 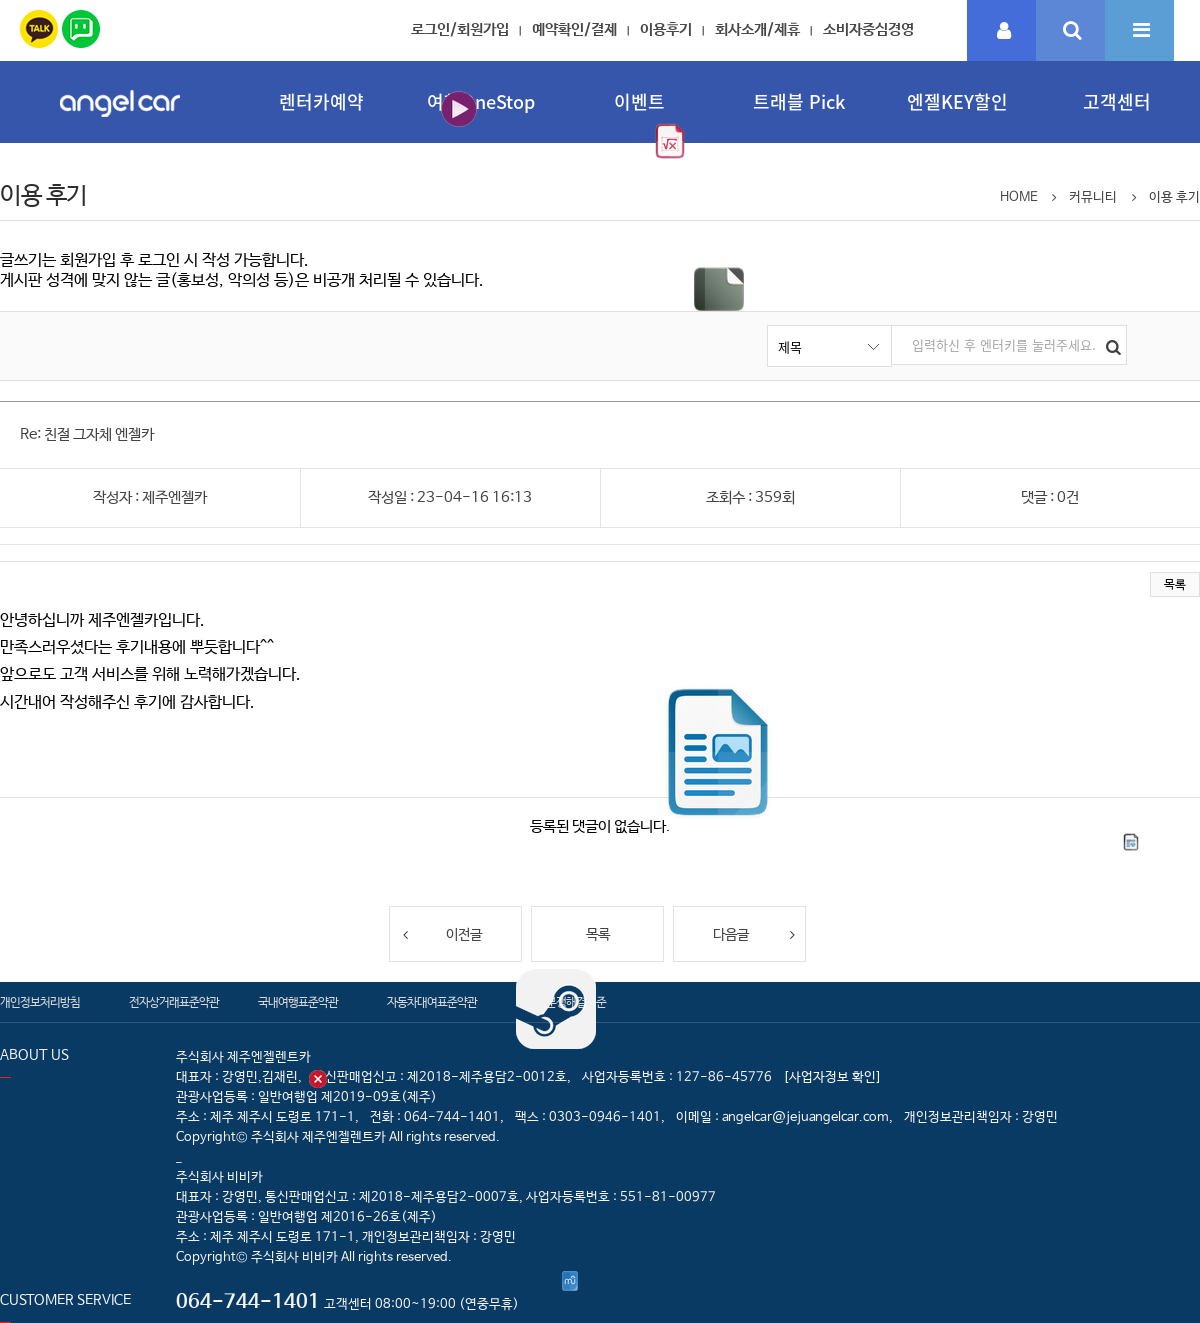 I want to click on cancel or close the current action, so click(x=318, y=1079).